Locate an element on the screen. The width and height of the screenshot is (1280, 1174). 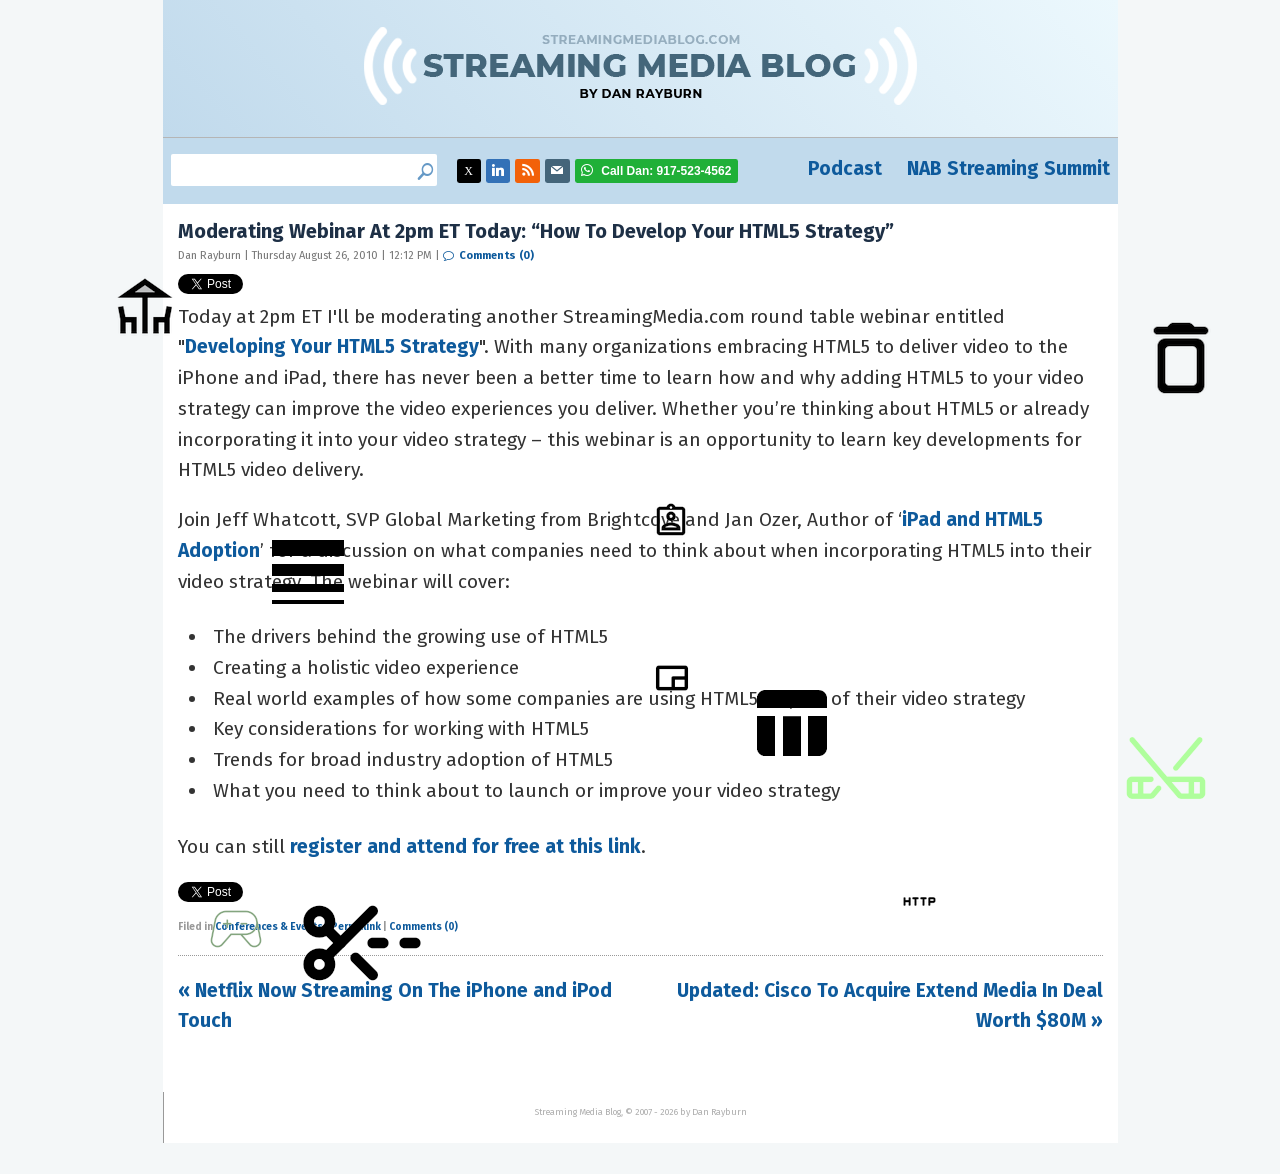
view data in table format is located at coordinates (790, 723).